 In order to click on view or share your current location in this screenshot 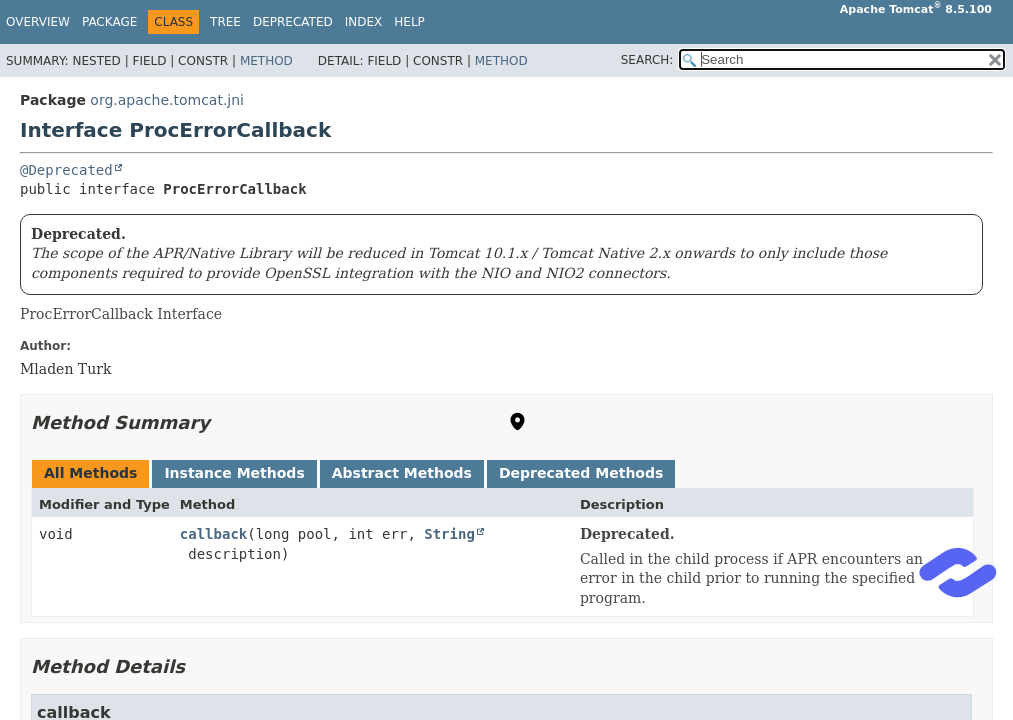, I will do `click(517, 421)`.